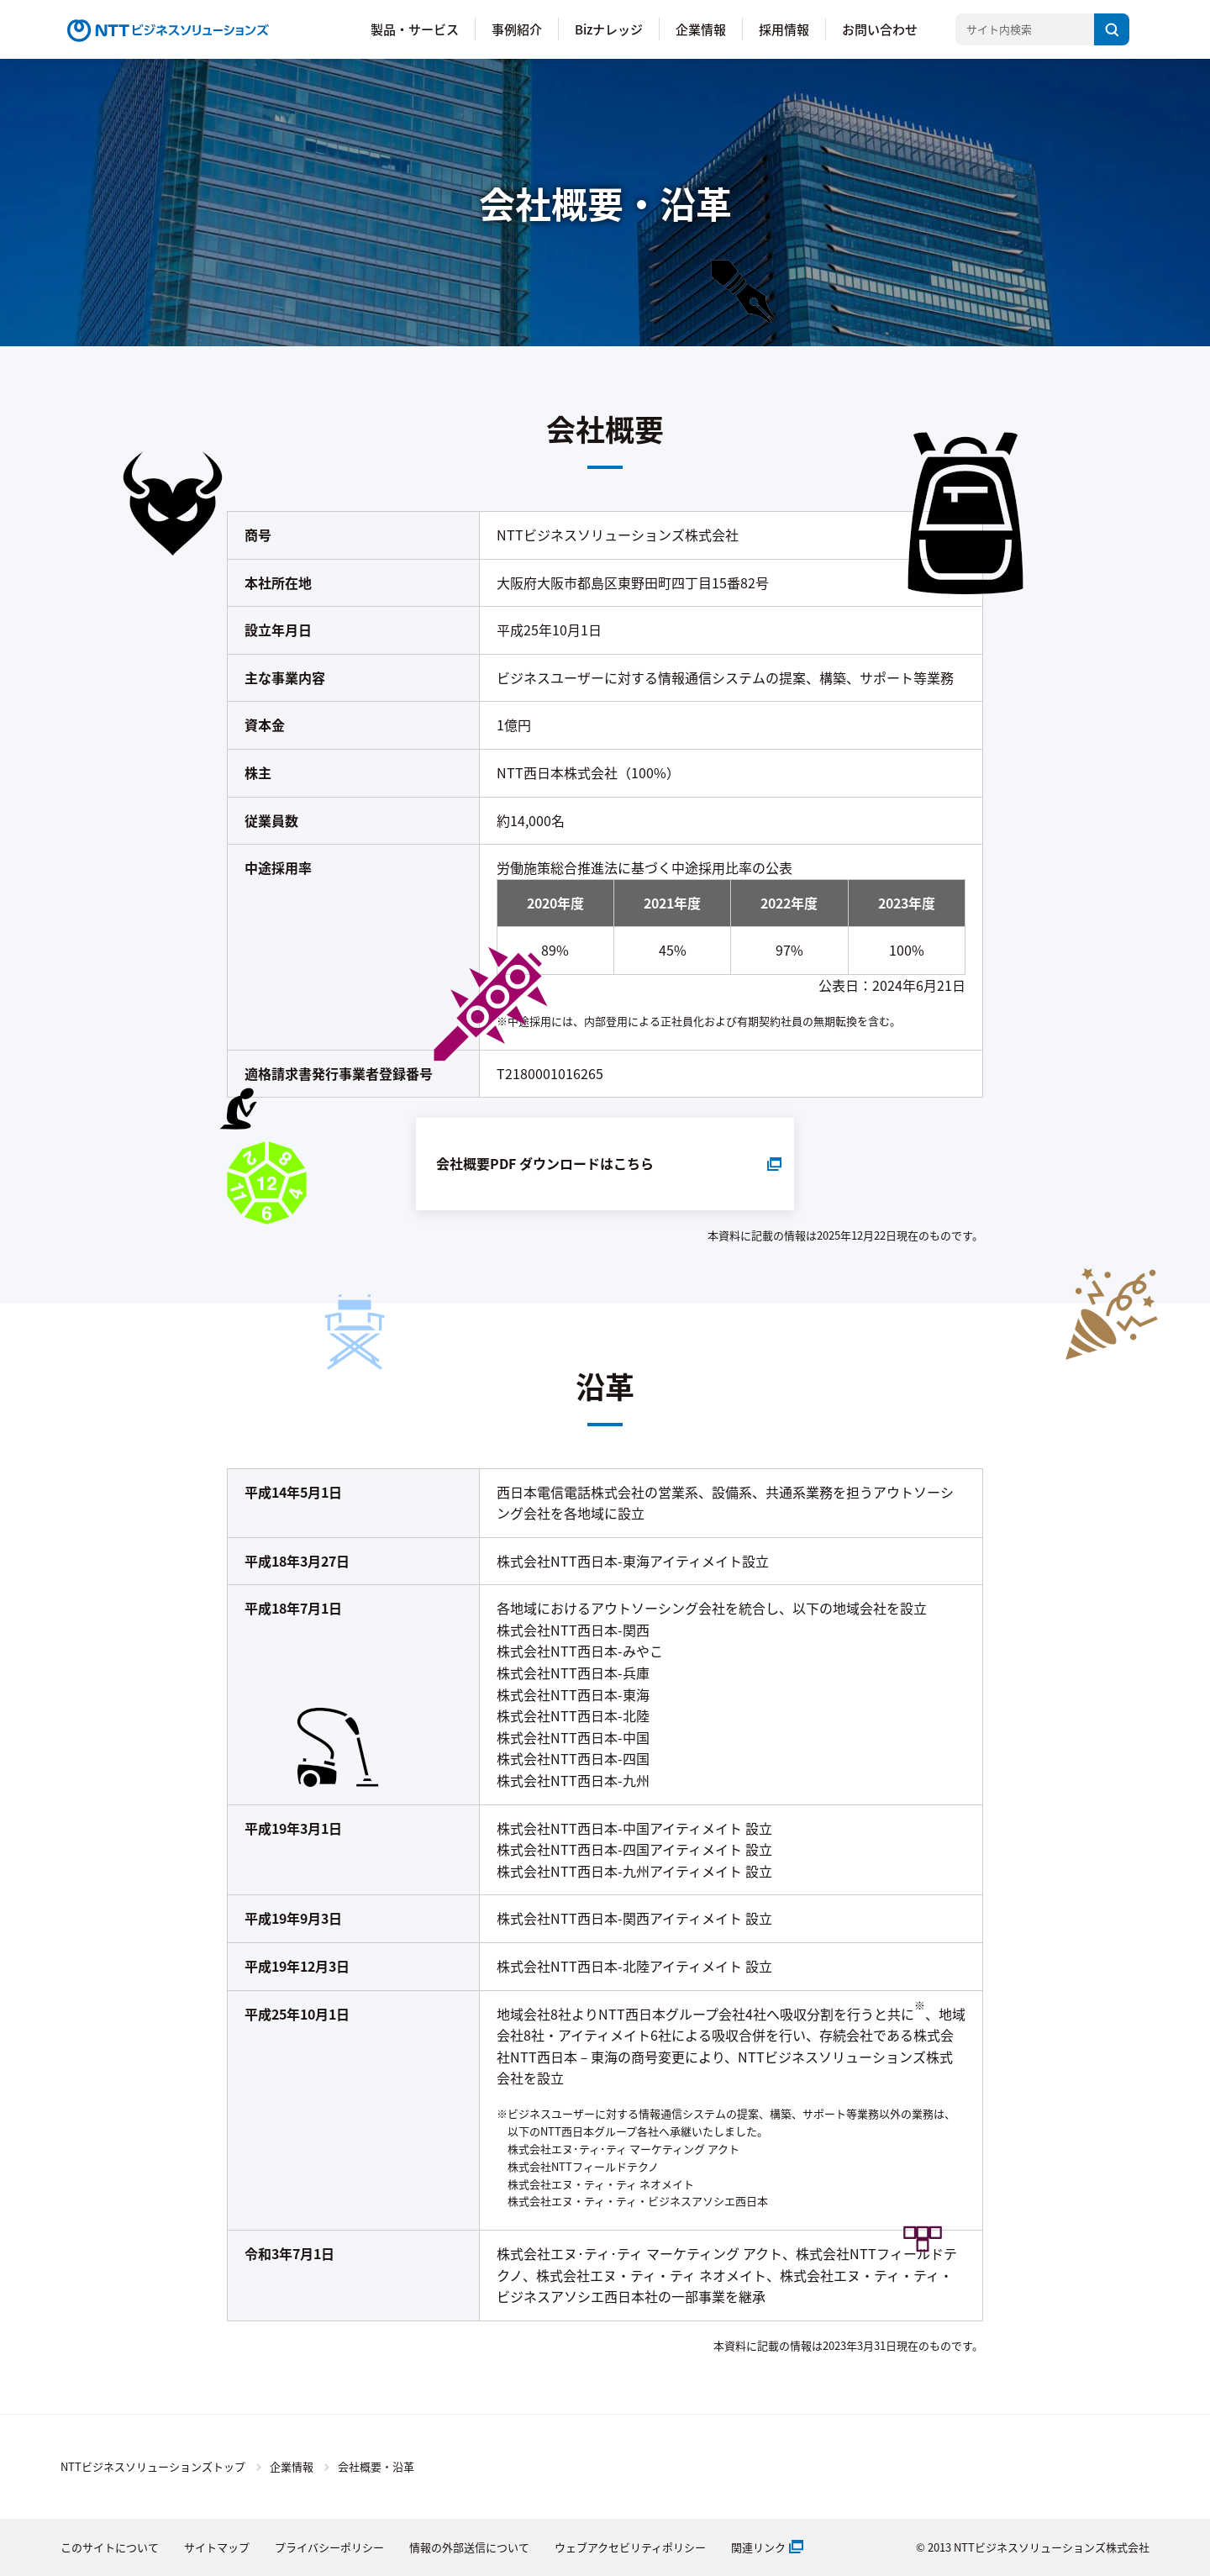 The image size is (1210, 2576). Describe the element at coordinates (338, 1747) in the screenshot. I see `access cleaning or vacuum robot controls` at that location.